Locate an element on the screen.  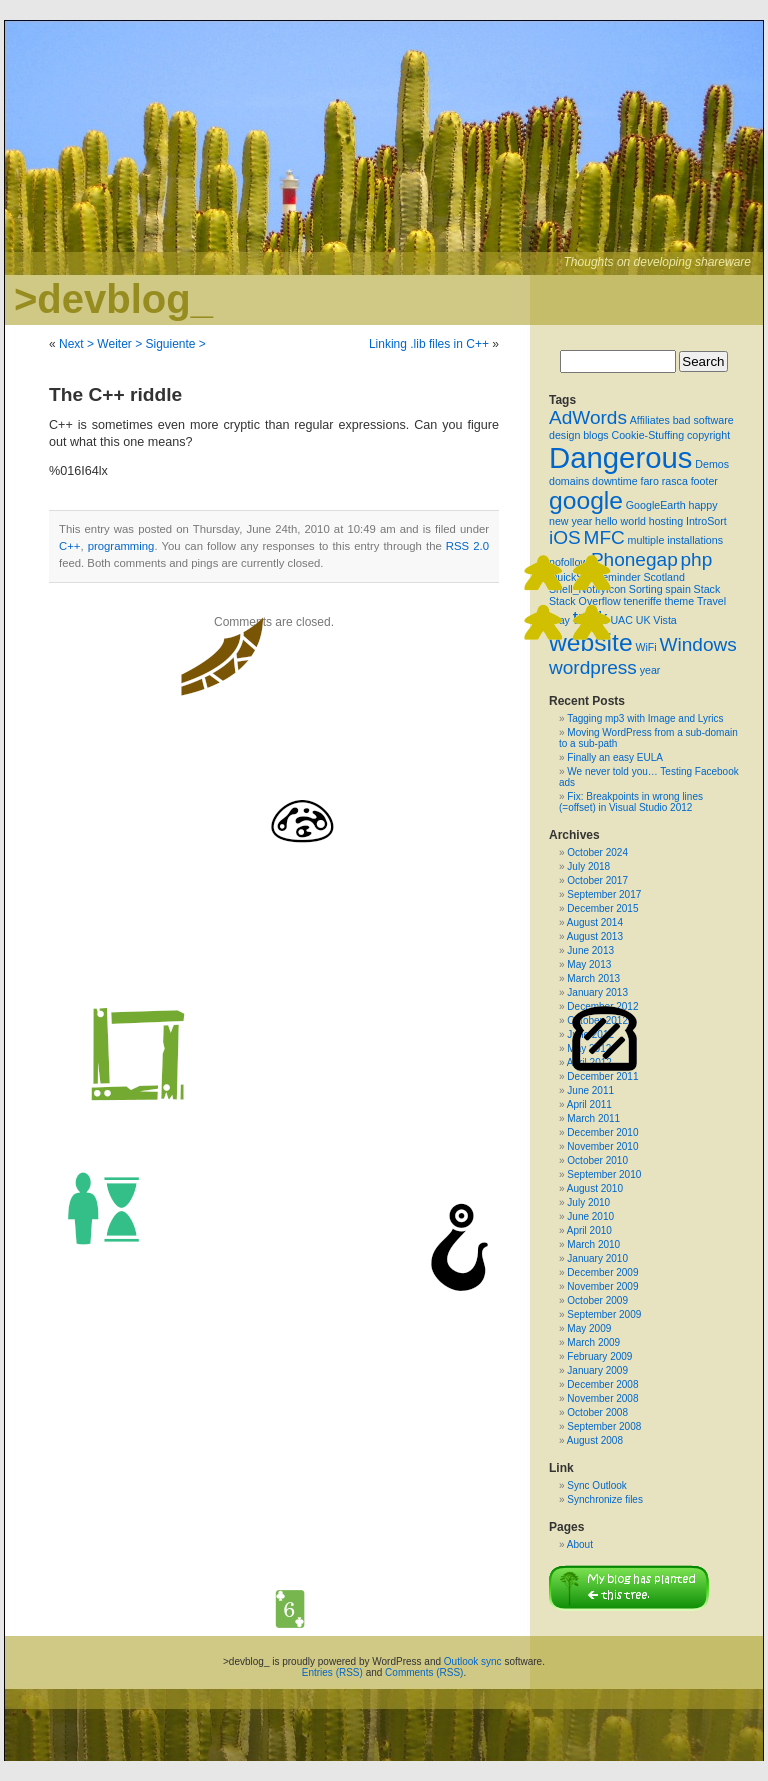
indicates a broken or damaged weapon is located at coordinates (222, 658).